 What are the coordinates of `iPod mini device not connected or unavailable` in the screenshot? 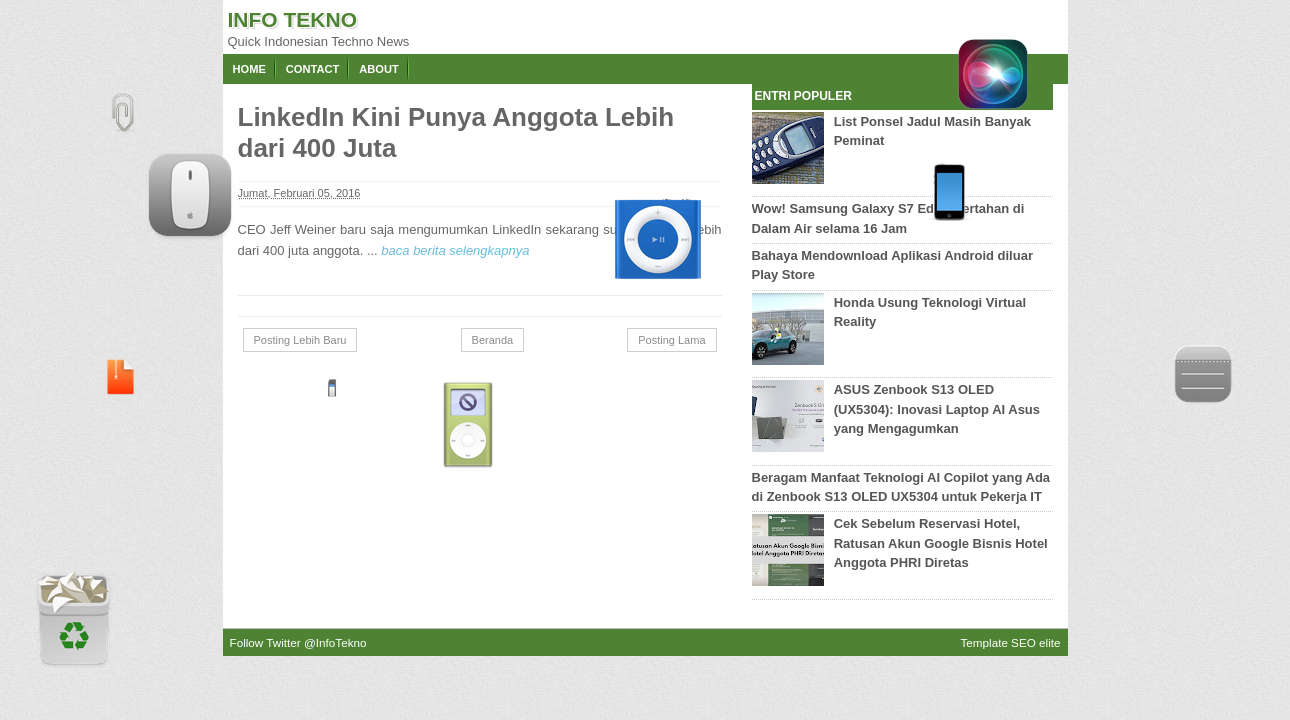 It's located at (468, 425).